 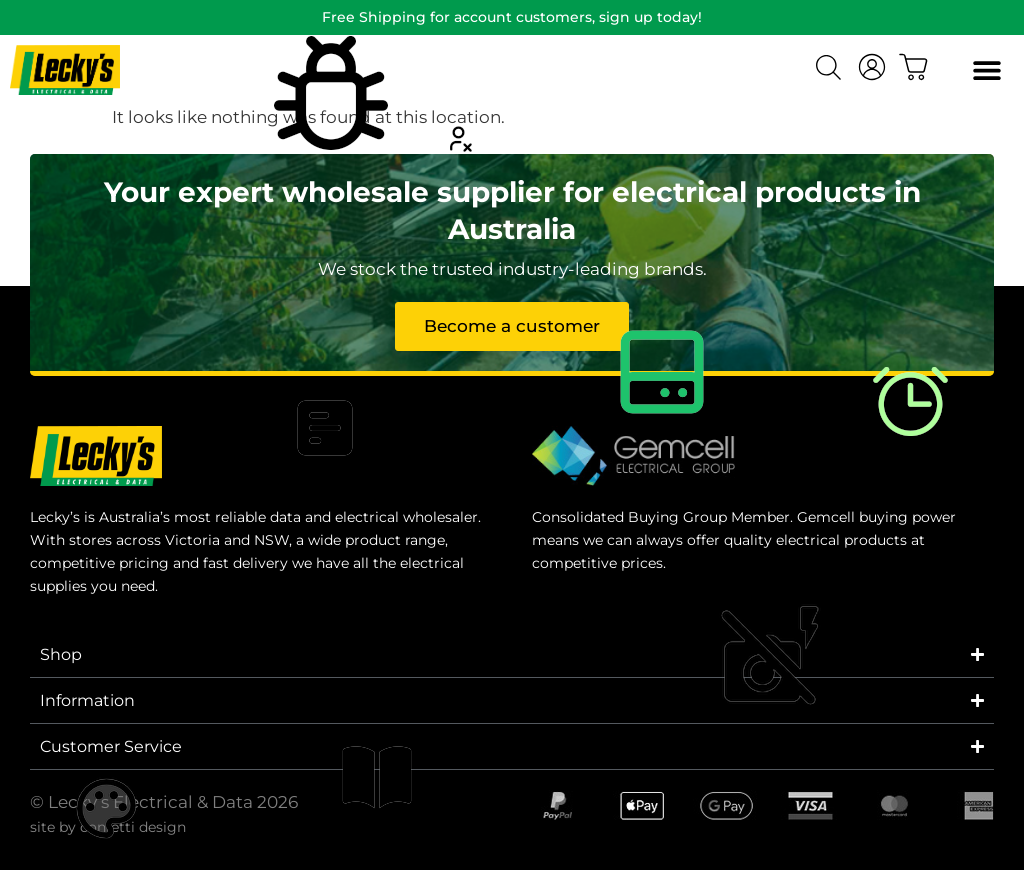 I want to click on open reading mode or e-reader, so click(x=377, y=778).